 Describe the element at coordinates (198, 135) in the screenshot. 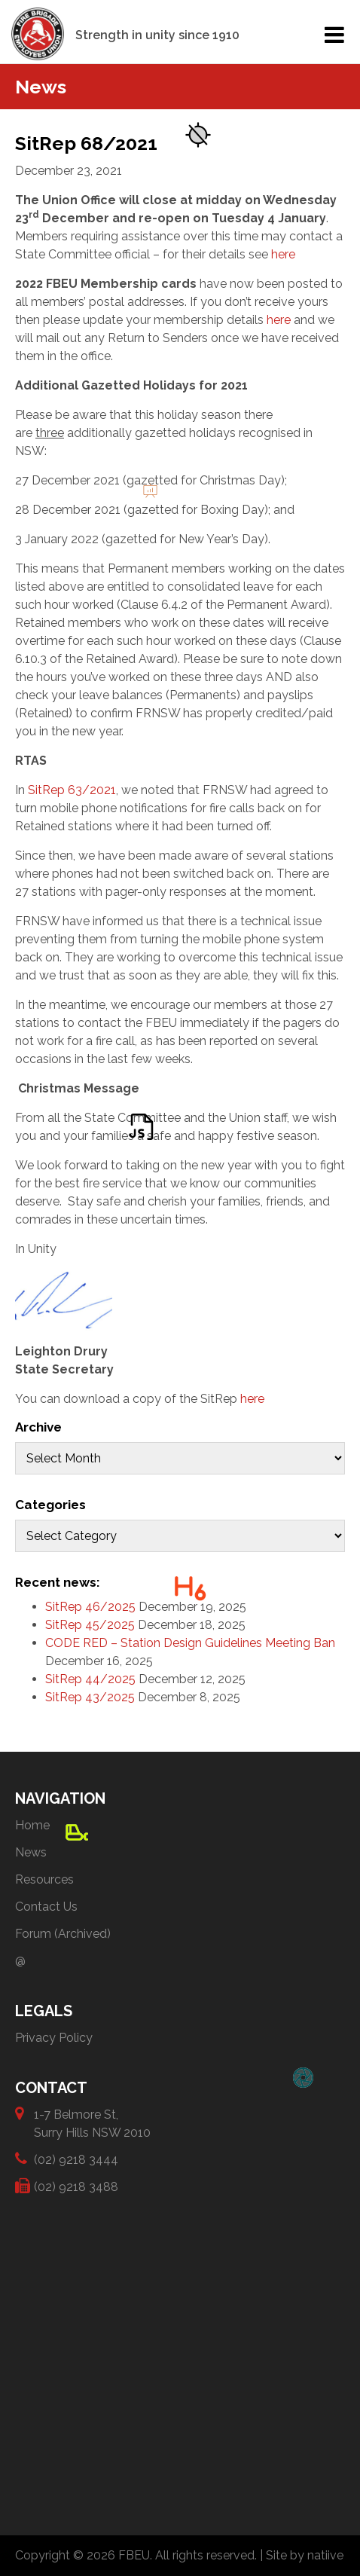

I see `location services disabled` at that location.